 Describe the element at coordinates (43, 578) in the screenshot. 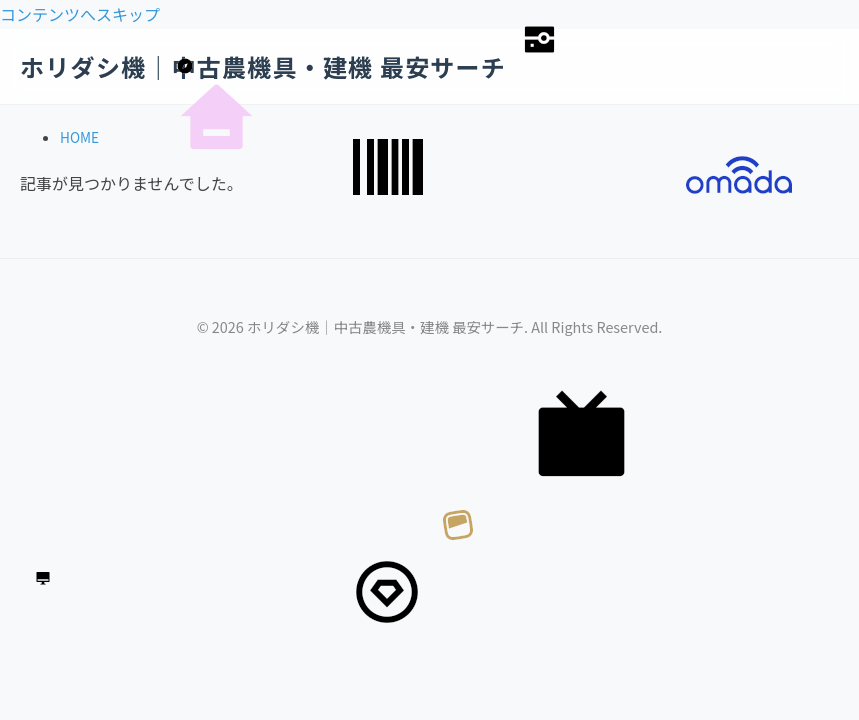

I see `mac desktop computer or imac device` at that location.